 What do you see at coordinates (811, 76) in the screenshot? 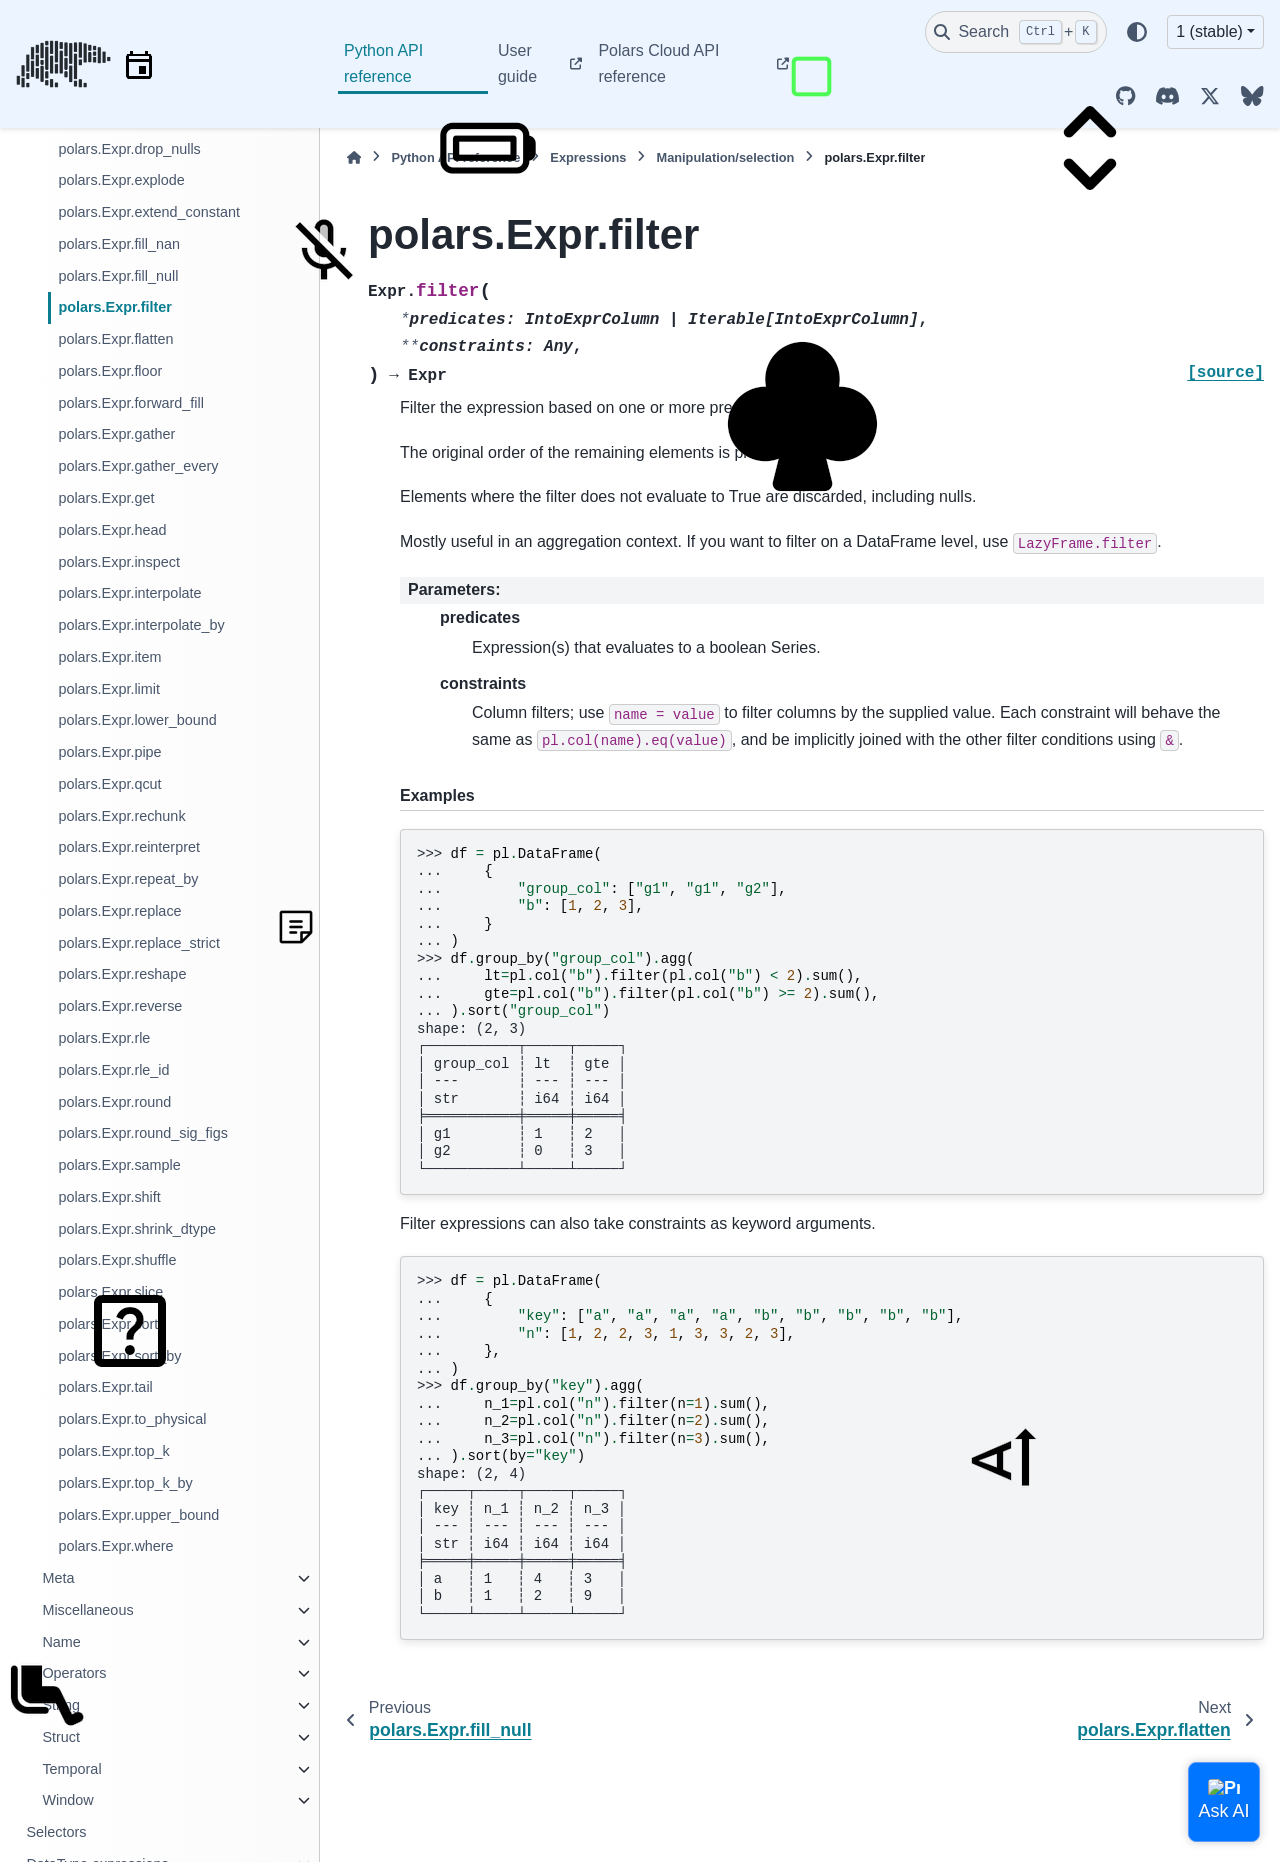
I see `an unchecked checkbox or selection state` at bounding box center [811, 76].